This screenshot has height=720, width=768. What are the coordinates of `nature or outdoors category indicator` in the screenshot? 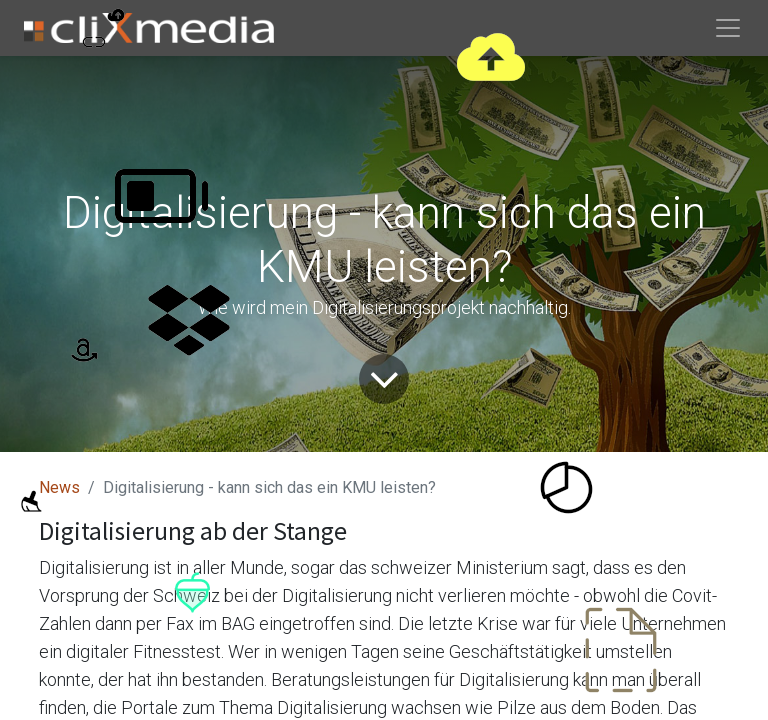 It's located at (192, 592).